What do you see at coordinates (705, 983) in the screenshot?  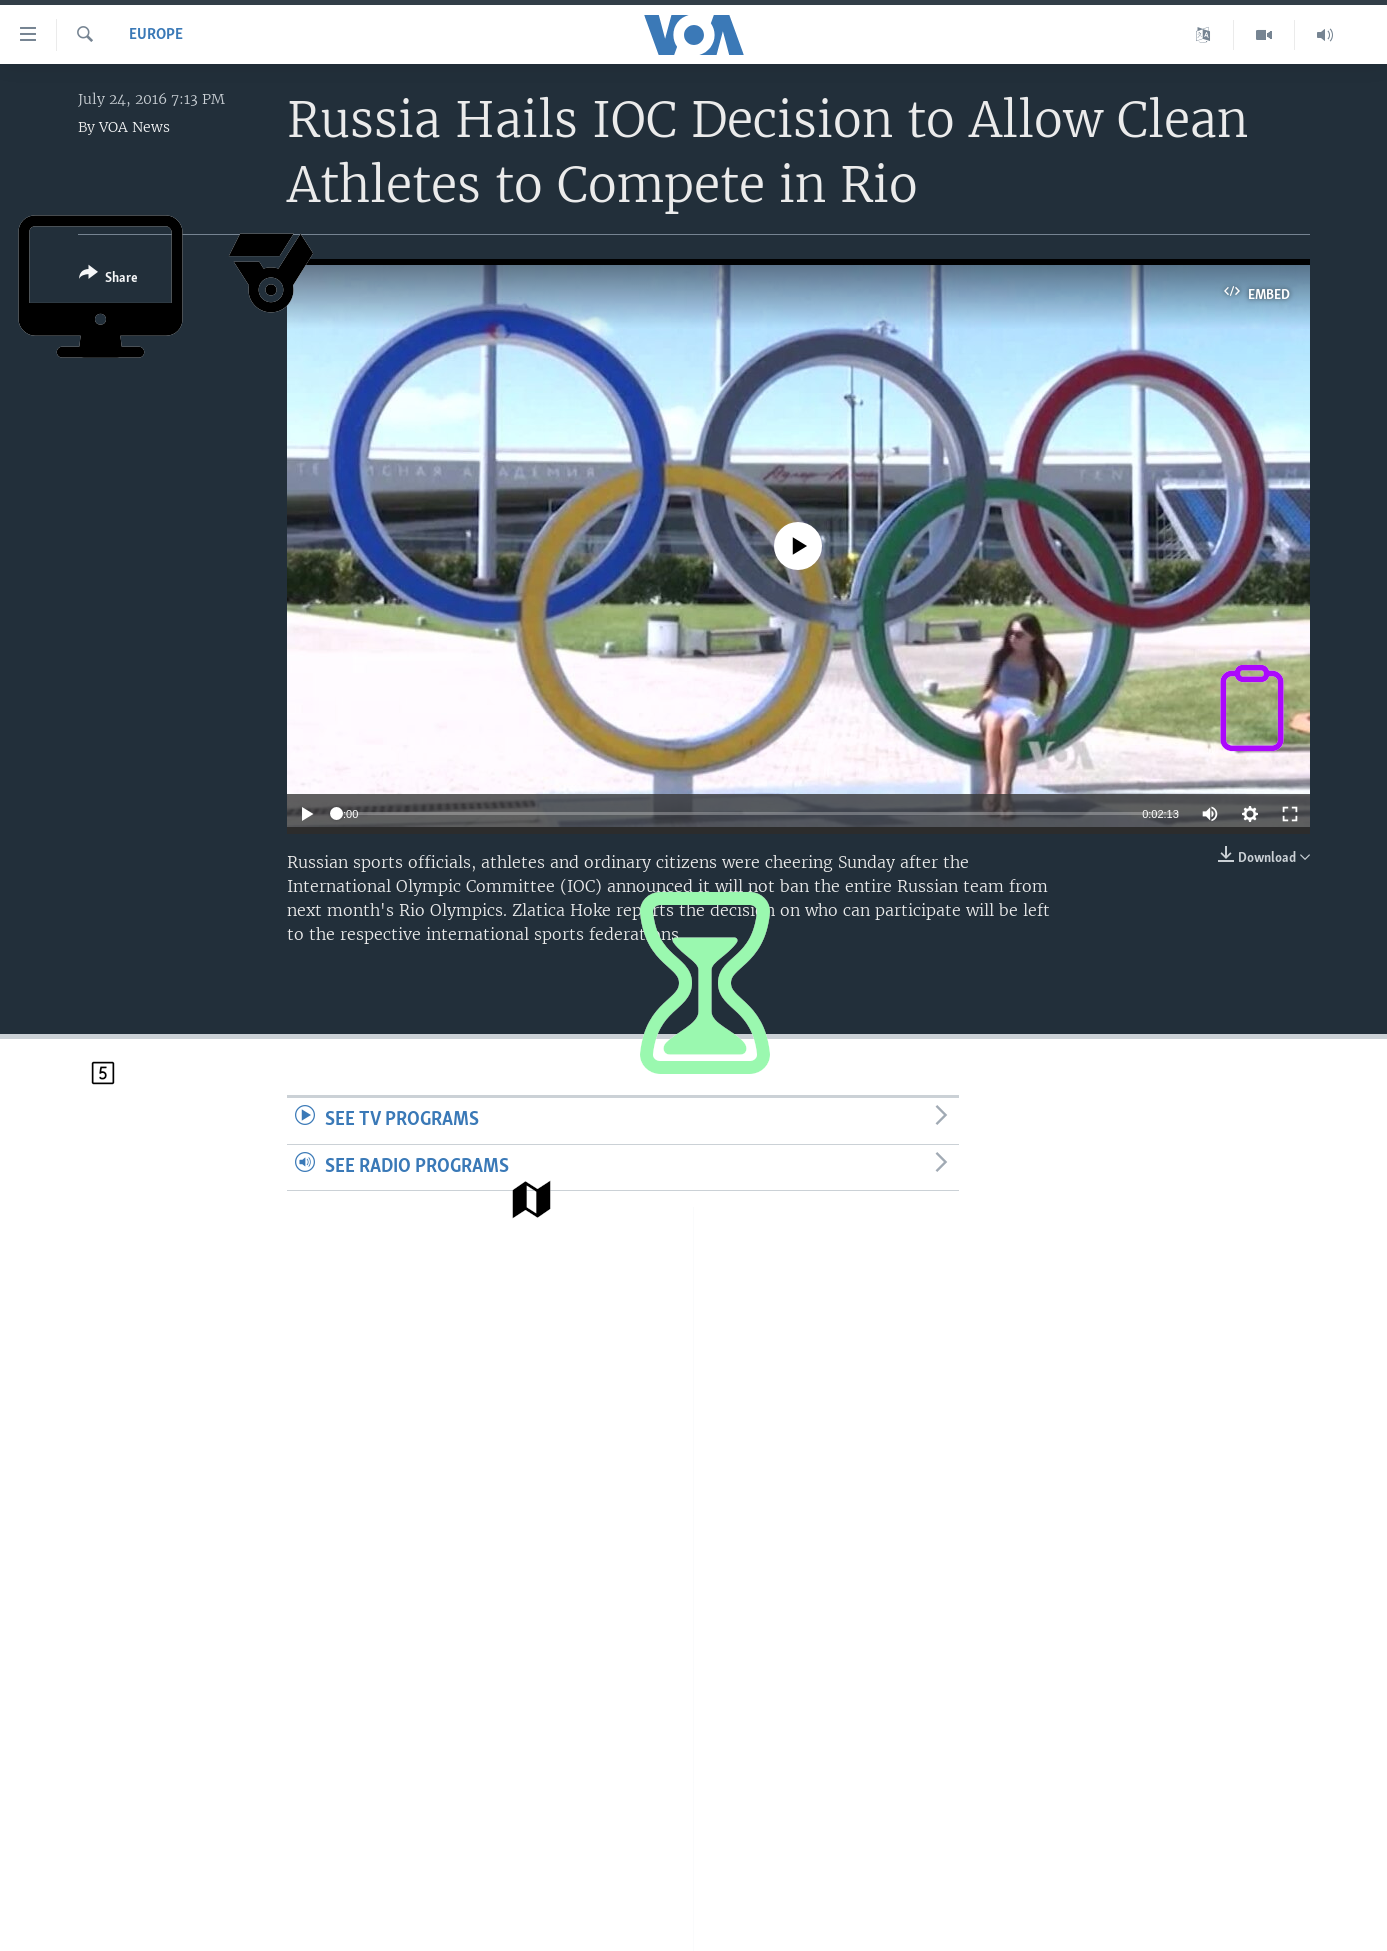 I see `indicates loading or processing in progress` at bounding box center [705, 983].